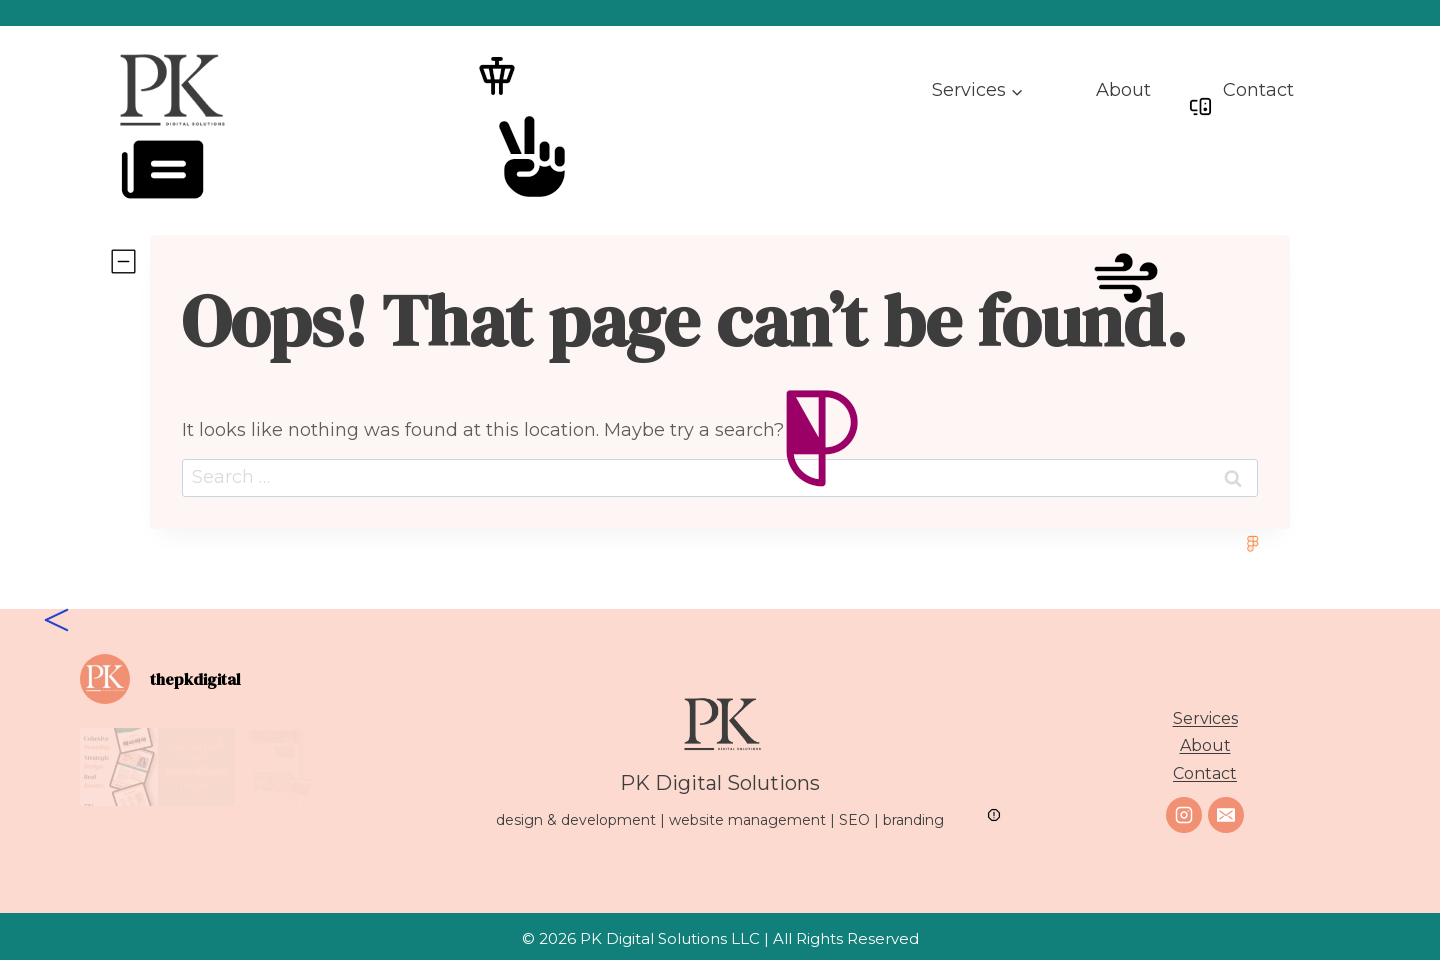 Image resolution: width=1440 pixels, height=960 pixels. What do you see at coordinates (1200, 106) in the screenshot?
I see `access monitor and speaker settings` at bounding box center [1200, 106].